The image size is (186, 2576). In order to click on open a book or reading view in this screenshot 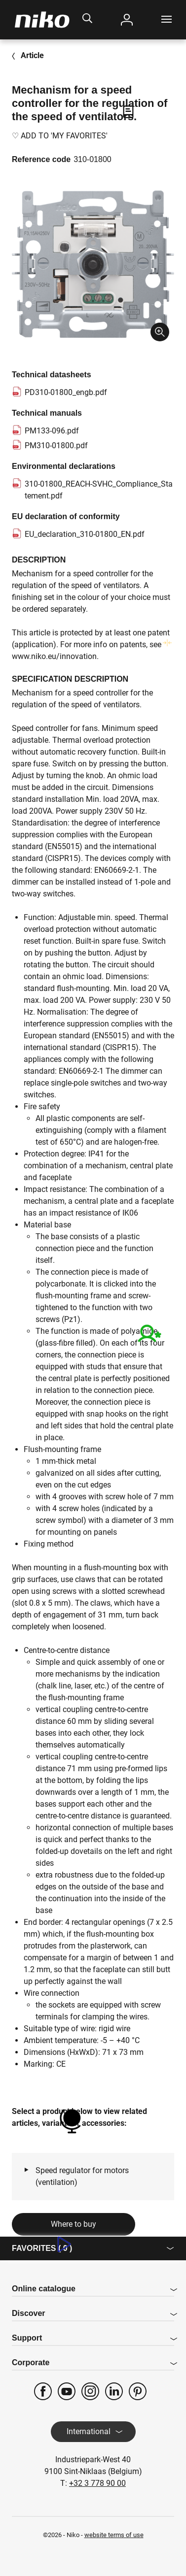, I will do `click(128, 112)`.